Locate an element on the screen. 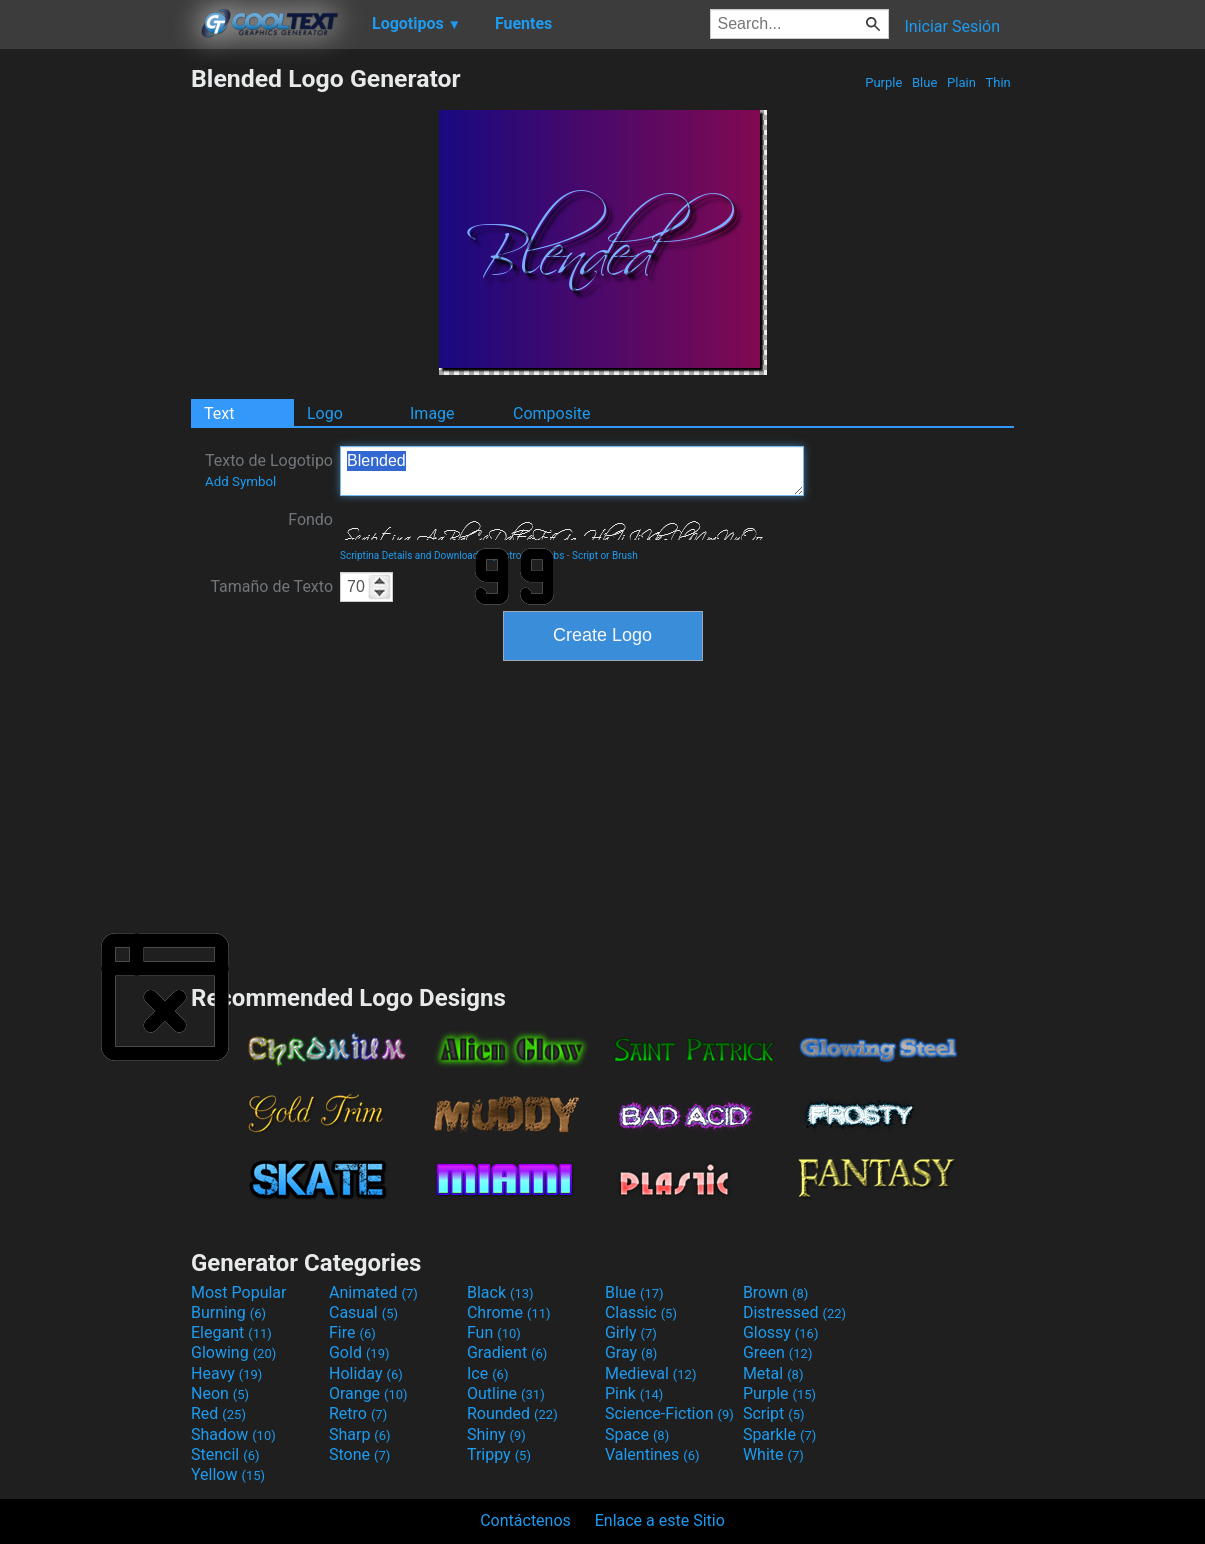 Image resolution: width=1205 pixels, height=1544 pixels. close browser window or tab is located at coordinates (165, 997).